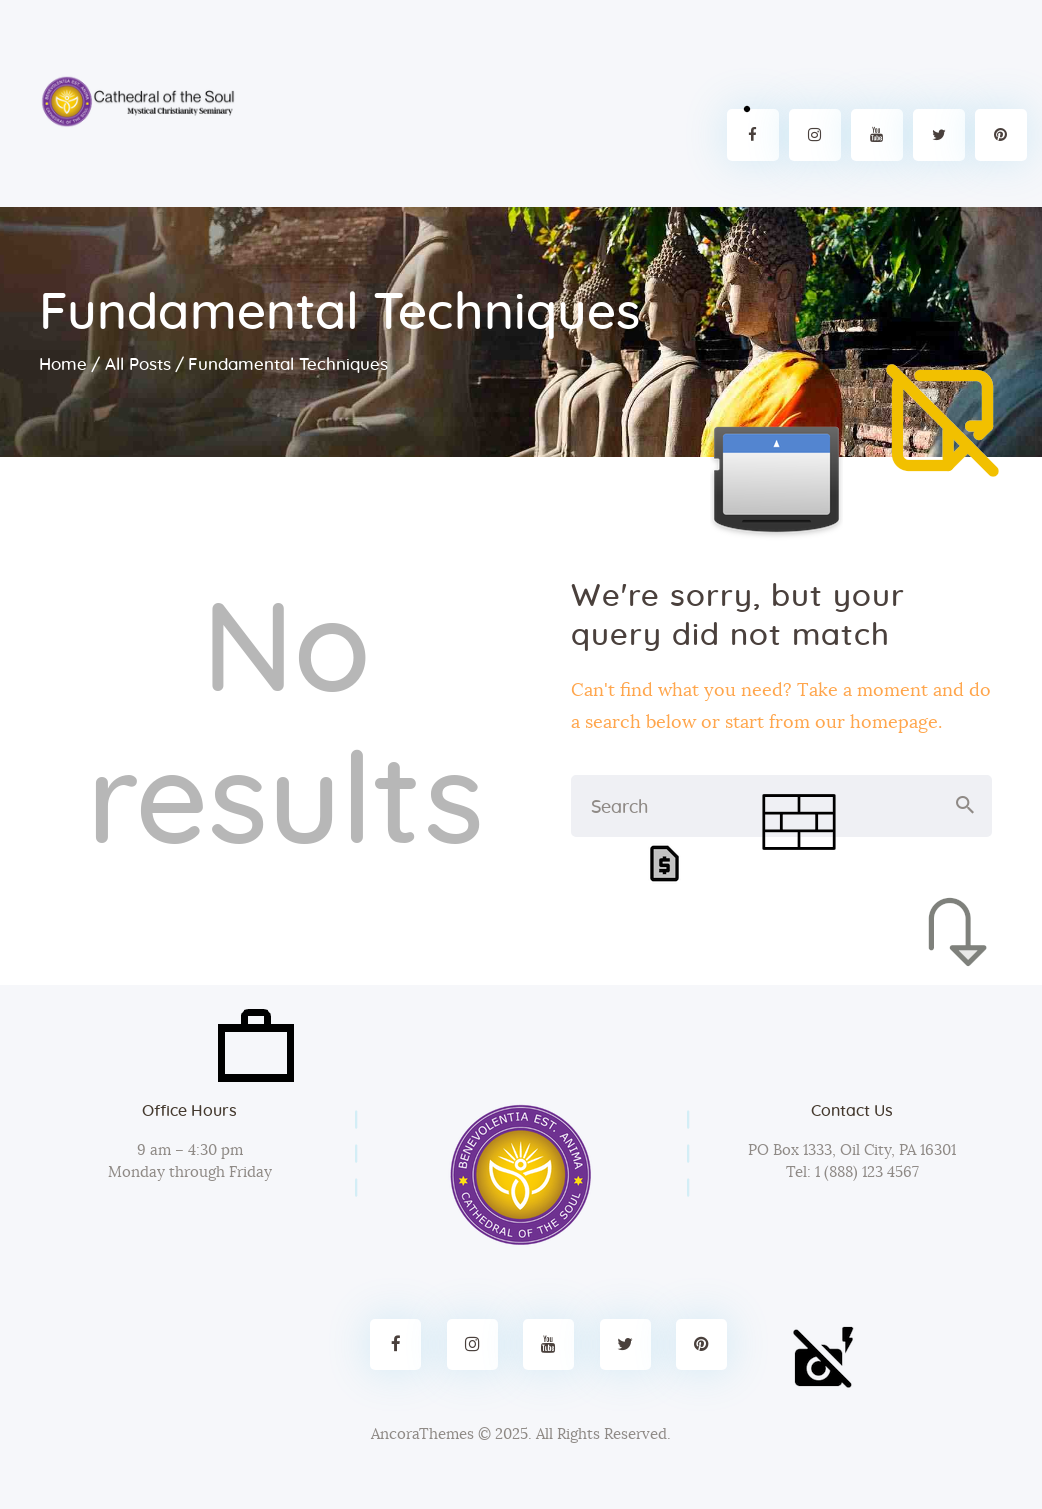  I want to click on redo or repeat last action, so click(955, 932).